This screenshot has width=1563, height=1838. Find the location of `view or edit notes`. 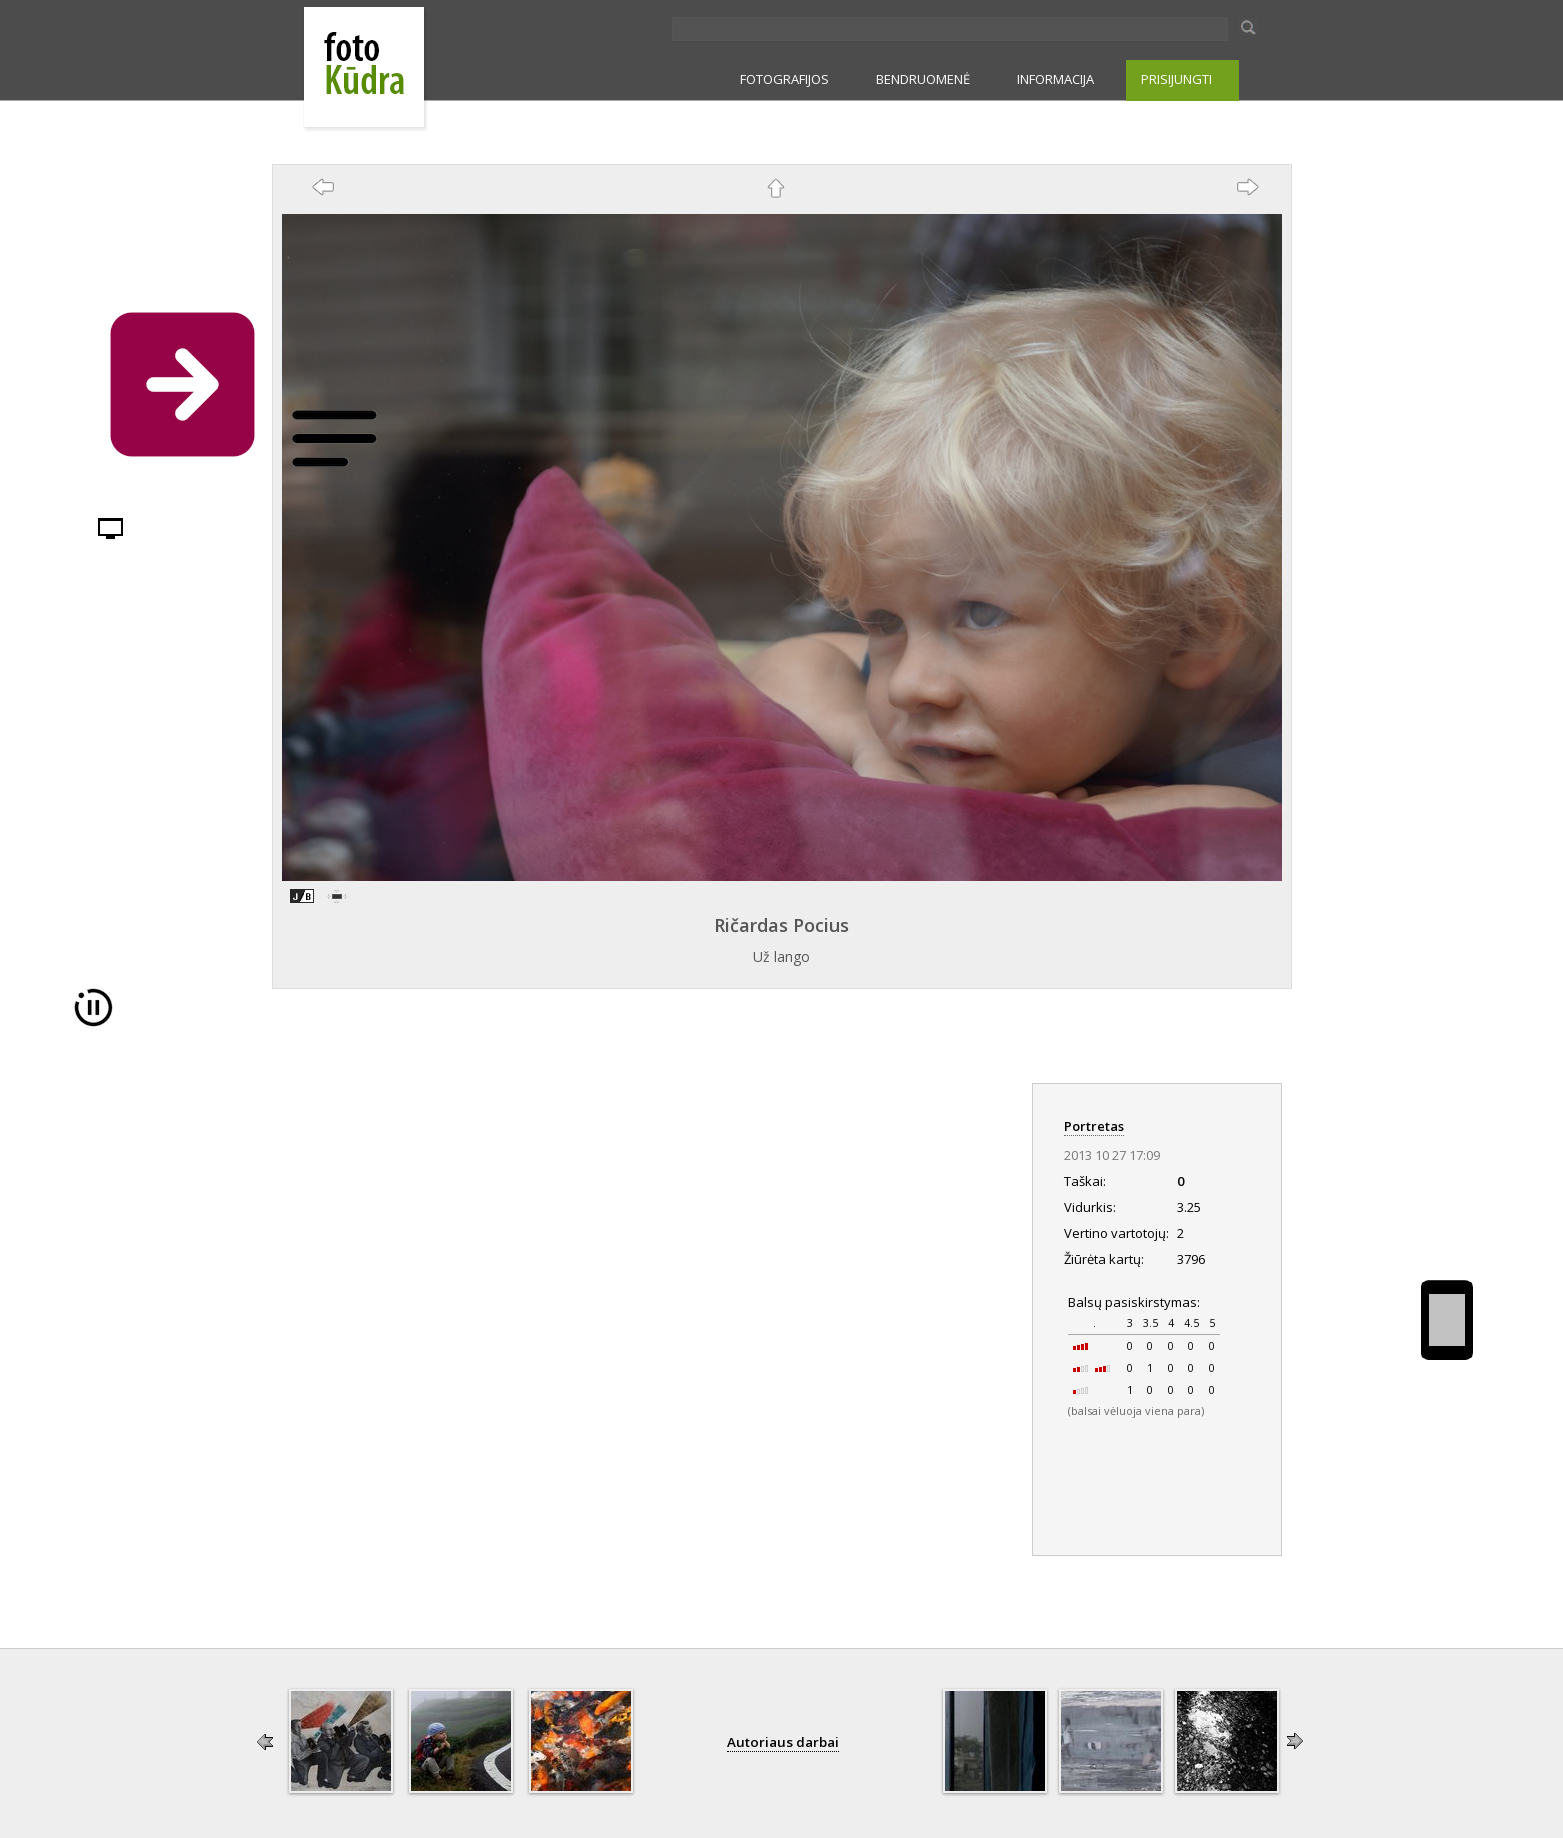

view or edit notes is located at coordinates (334, 438).